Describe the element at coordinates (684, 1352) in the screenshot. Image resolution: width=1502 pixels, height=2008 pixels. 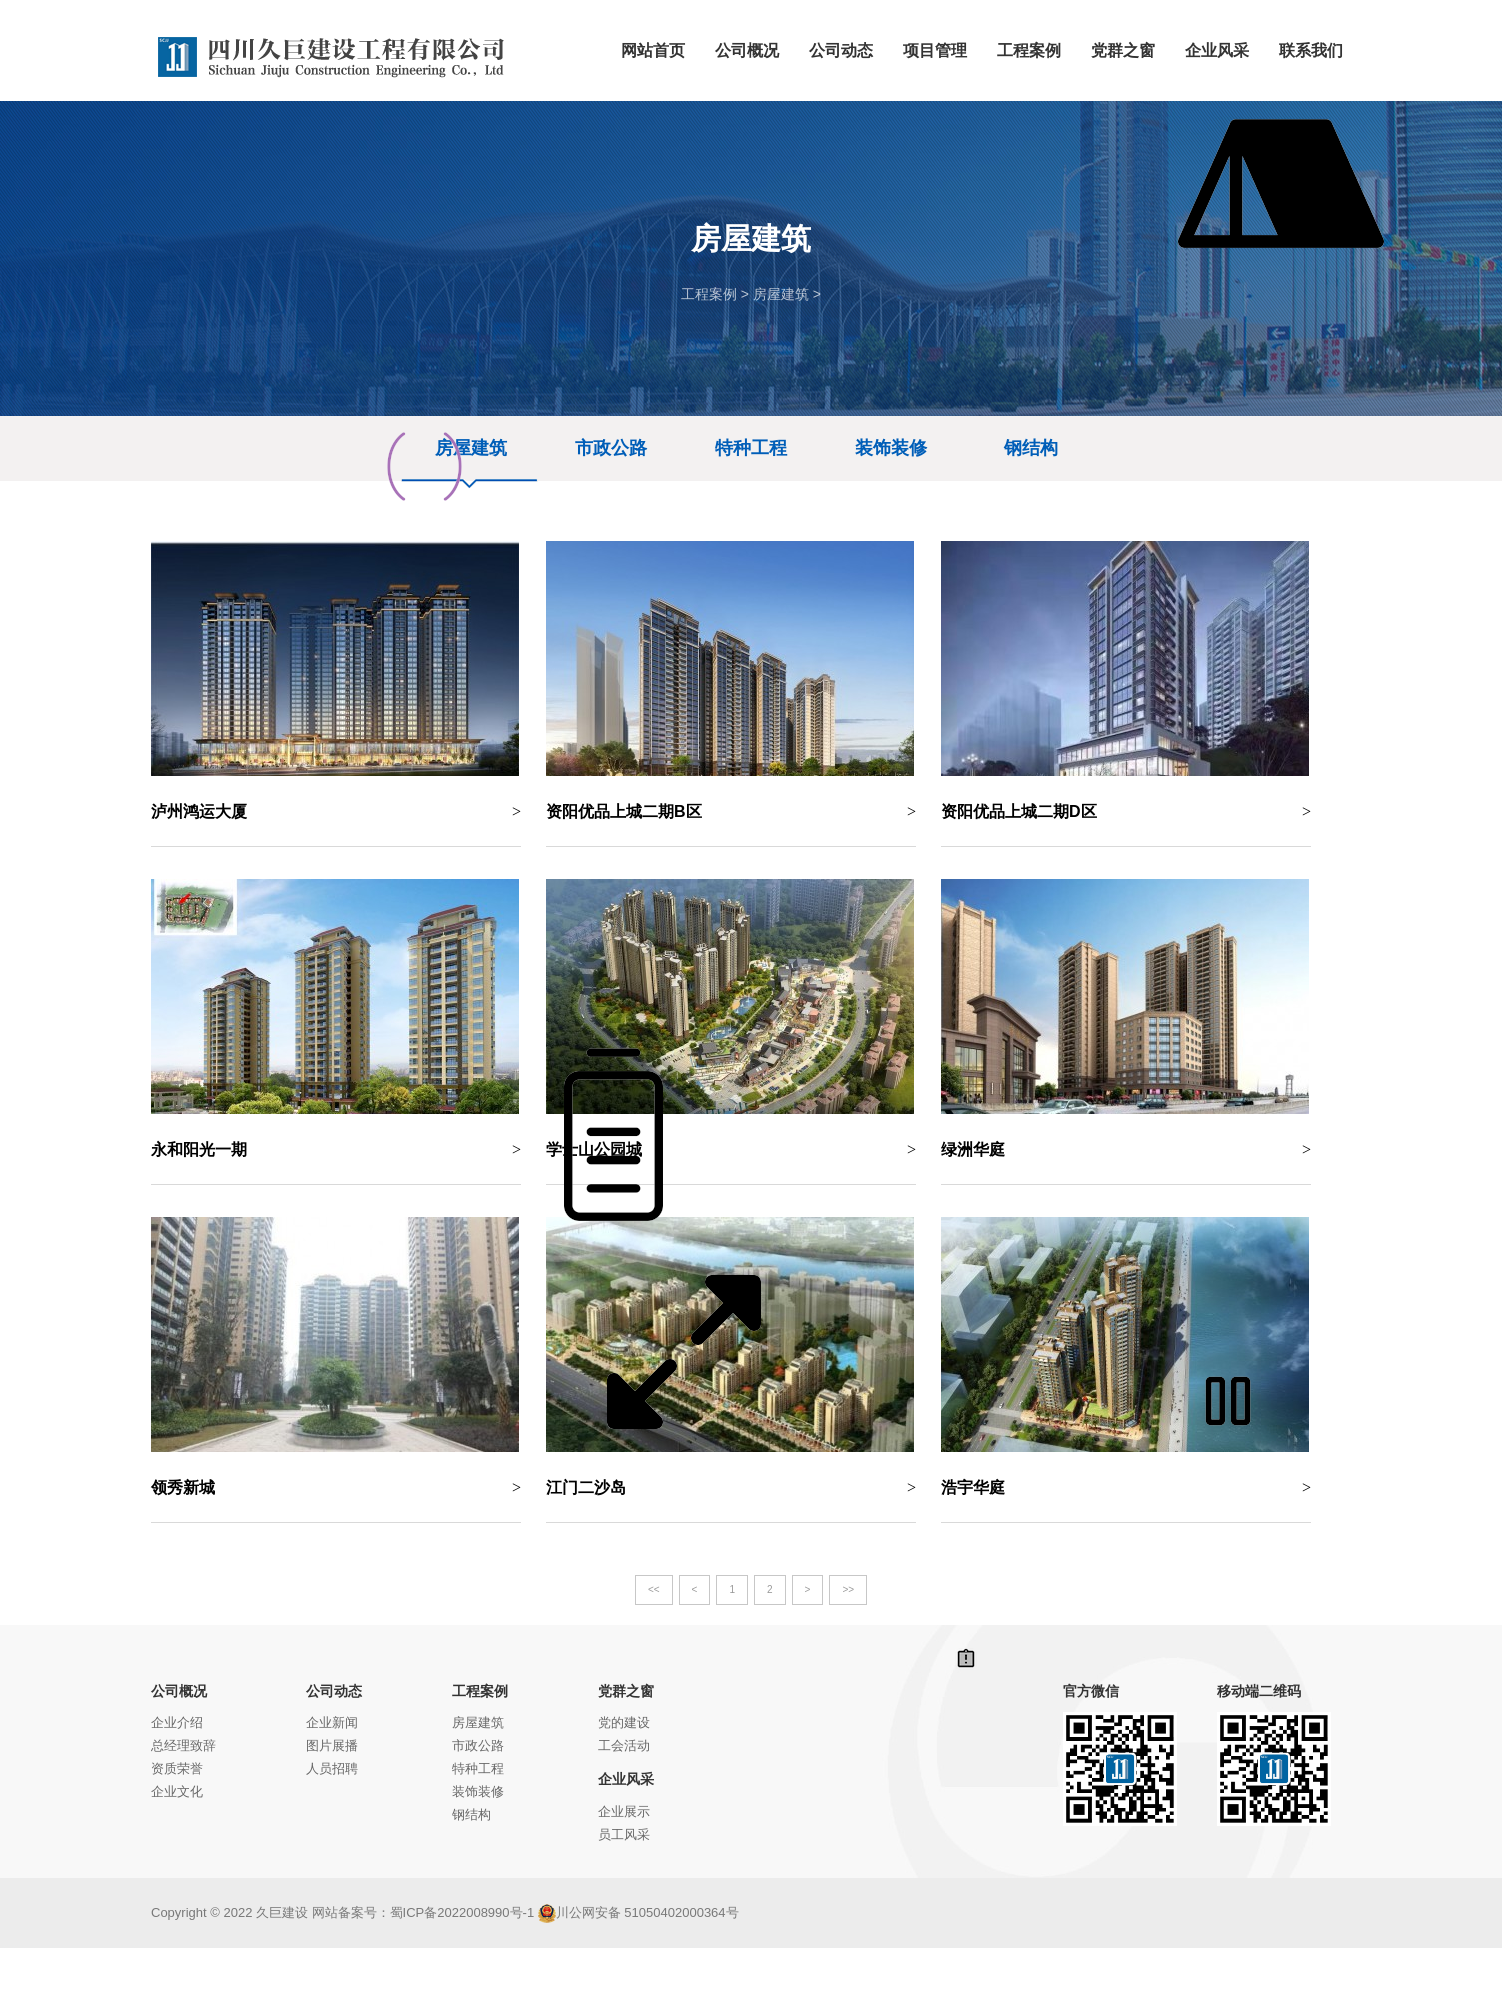
I see `expand to full screen` at that location.